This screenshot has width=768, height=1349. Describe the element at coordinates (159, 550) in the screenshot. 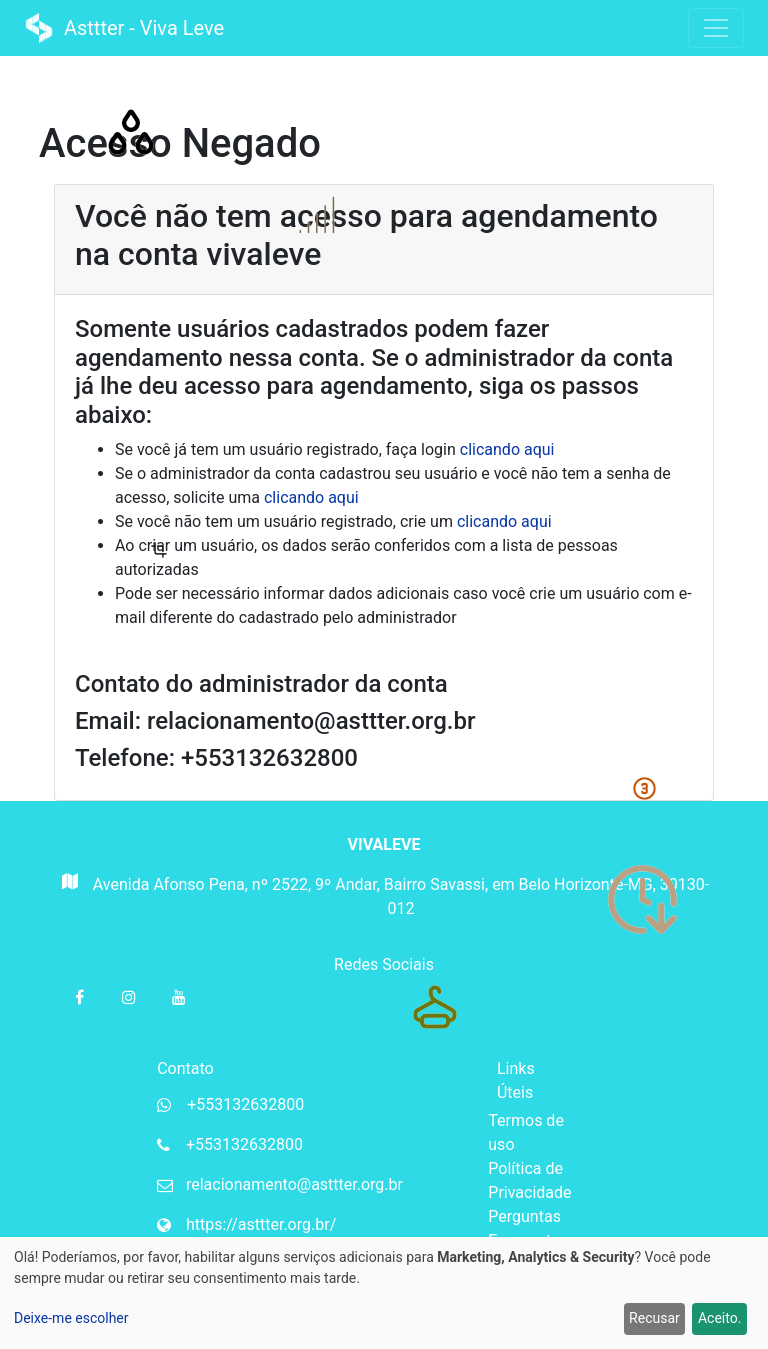

I see `crop an image or photo` at that location.